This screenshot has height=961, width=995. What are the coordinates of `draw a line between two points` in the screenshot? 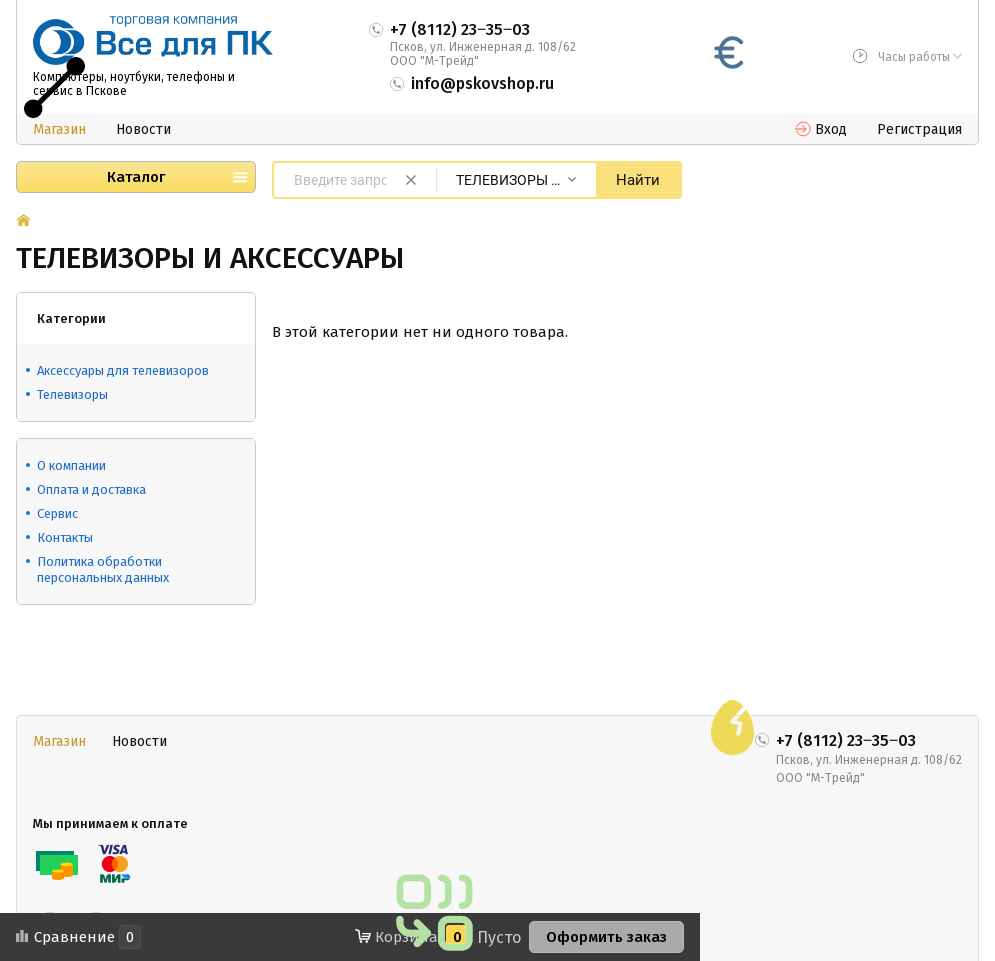 It's located at (54, 87).